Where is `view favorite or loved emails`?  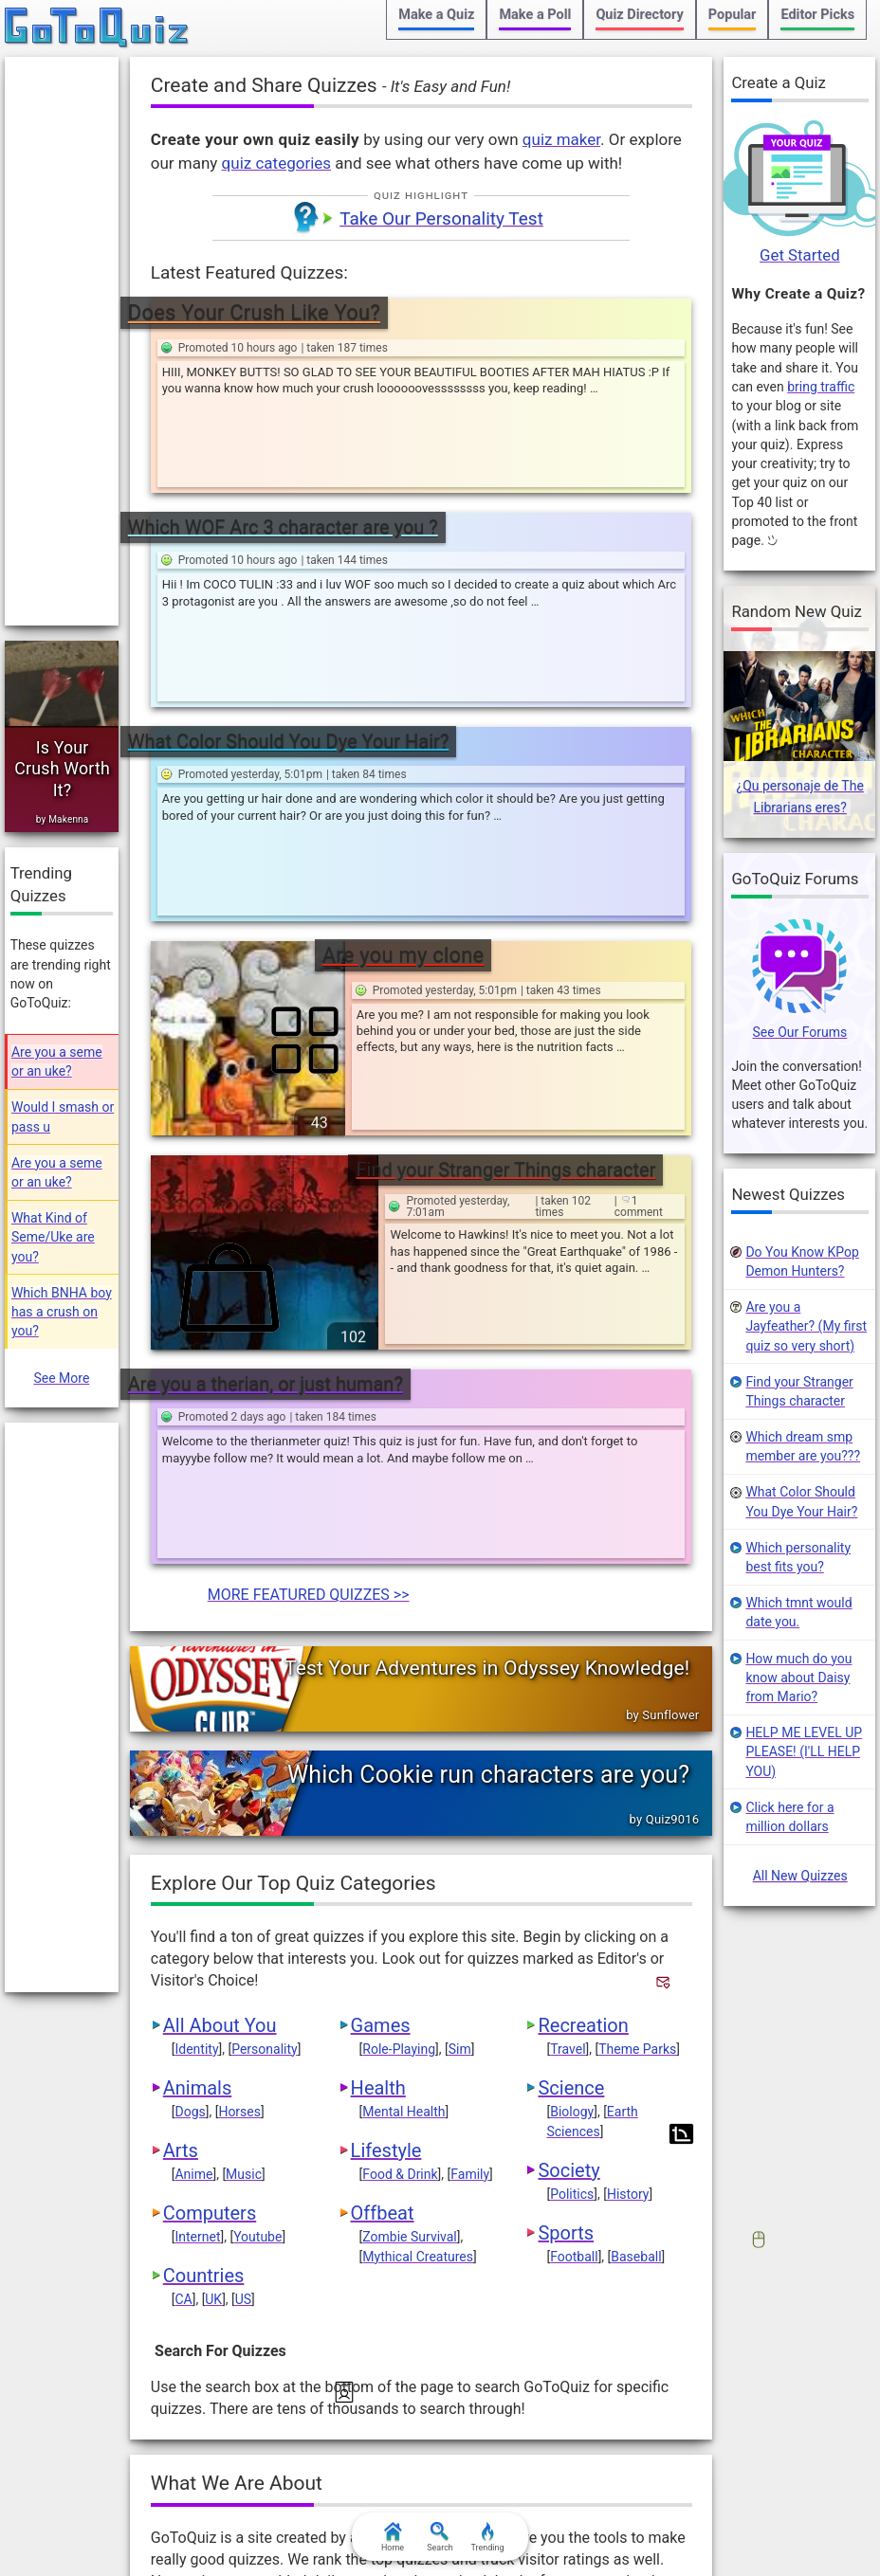
view favorite or loved emails is located at coordinates (663, 1982).